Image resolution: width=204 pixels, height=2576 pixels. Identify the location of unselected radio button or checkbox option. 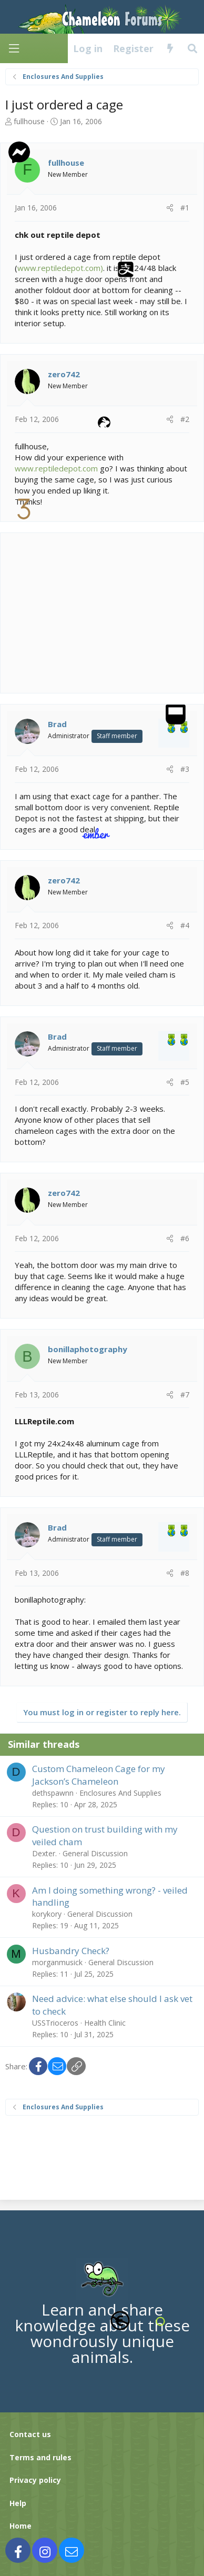
(160, 2321).